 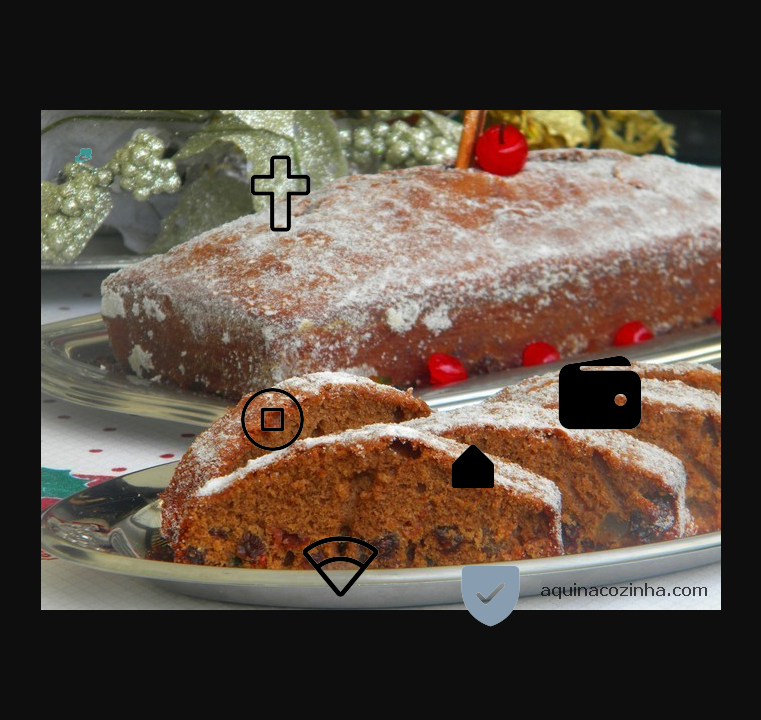 I want to click on navigate to home screen, so click(x=473, y=467).